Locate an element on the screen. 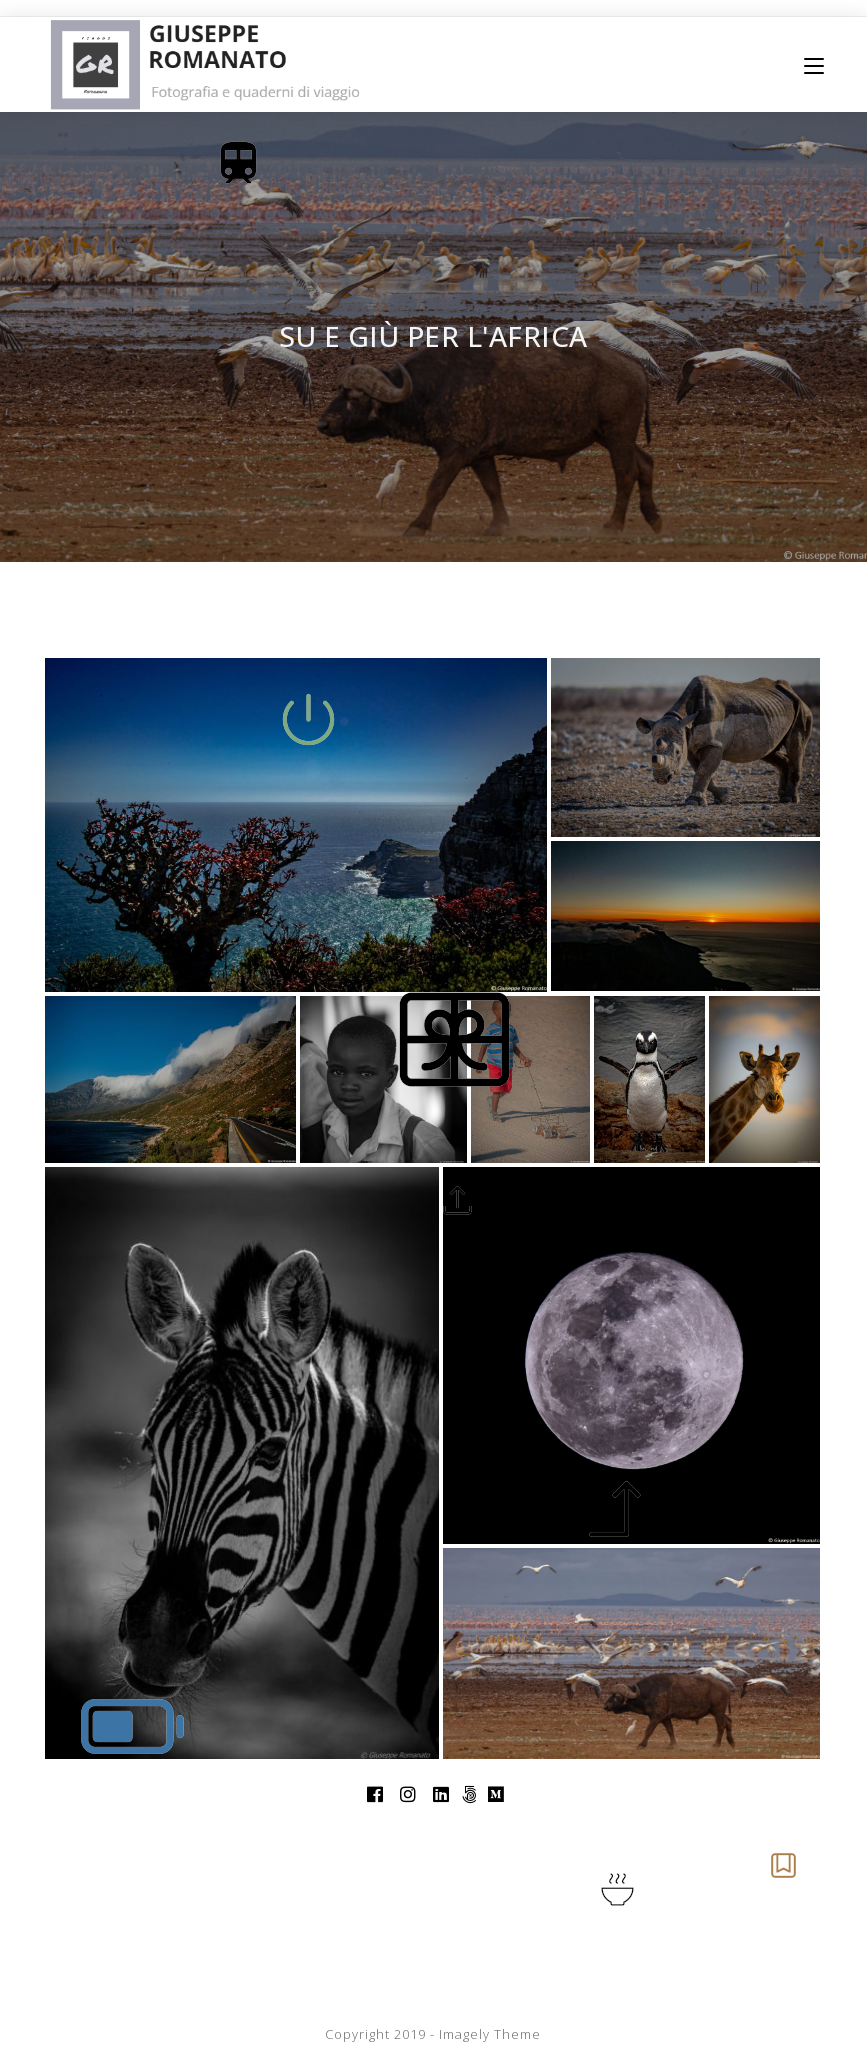 The image size is (867, 2061). turn device on or off is located at coordinates (308, 719).